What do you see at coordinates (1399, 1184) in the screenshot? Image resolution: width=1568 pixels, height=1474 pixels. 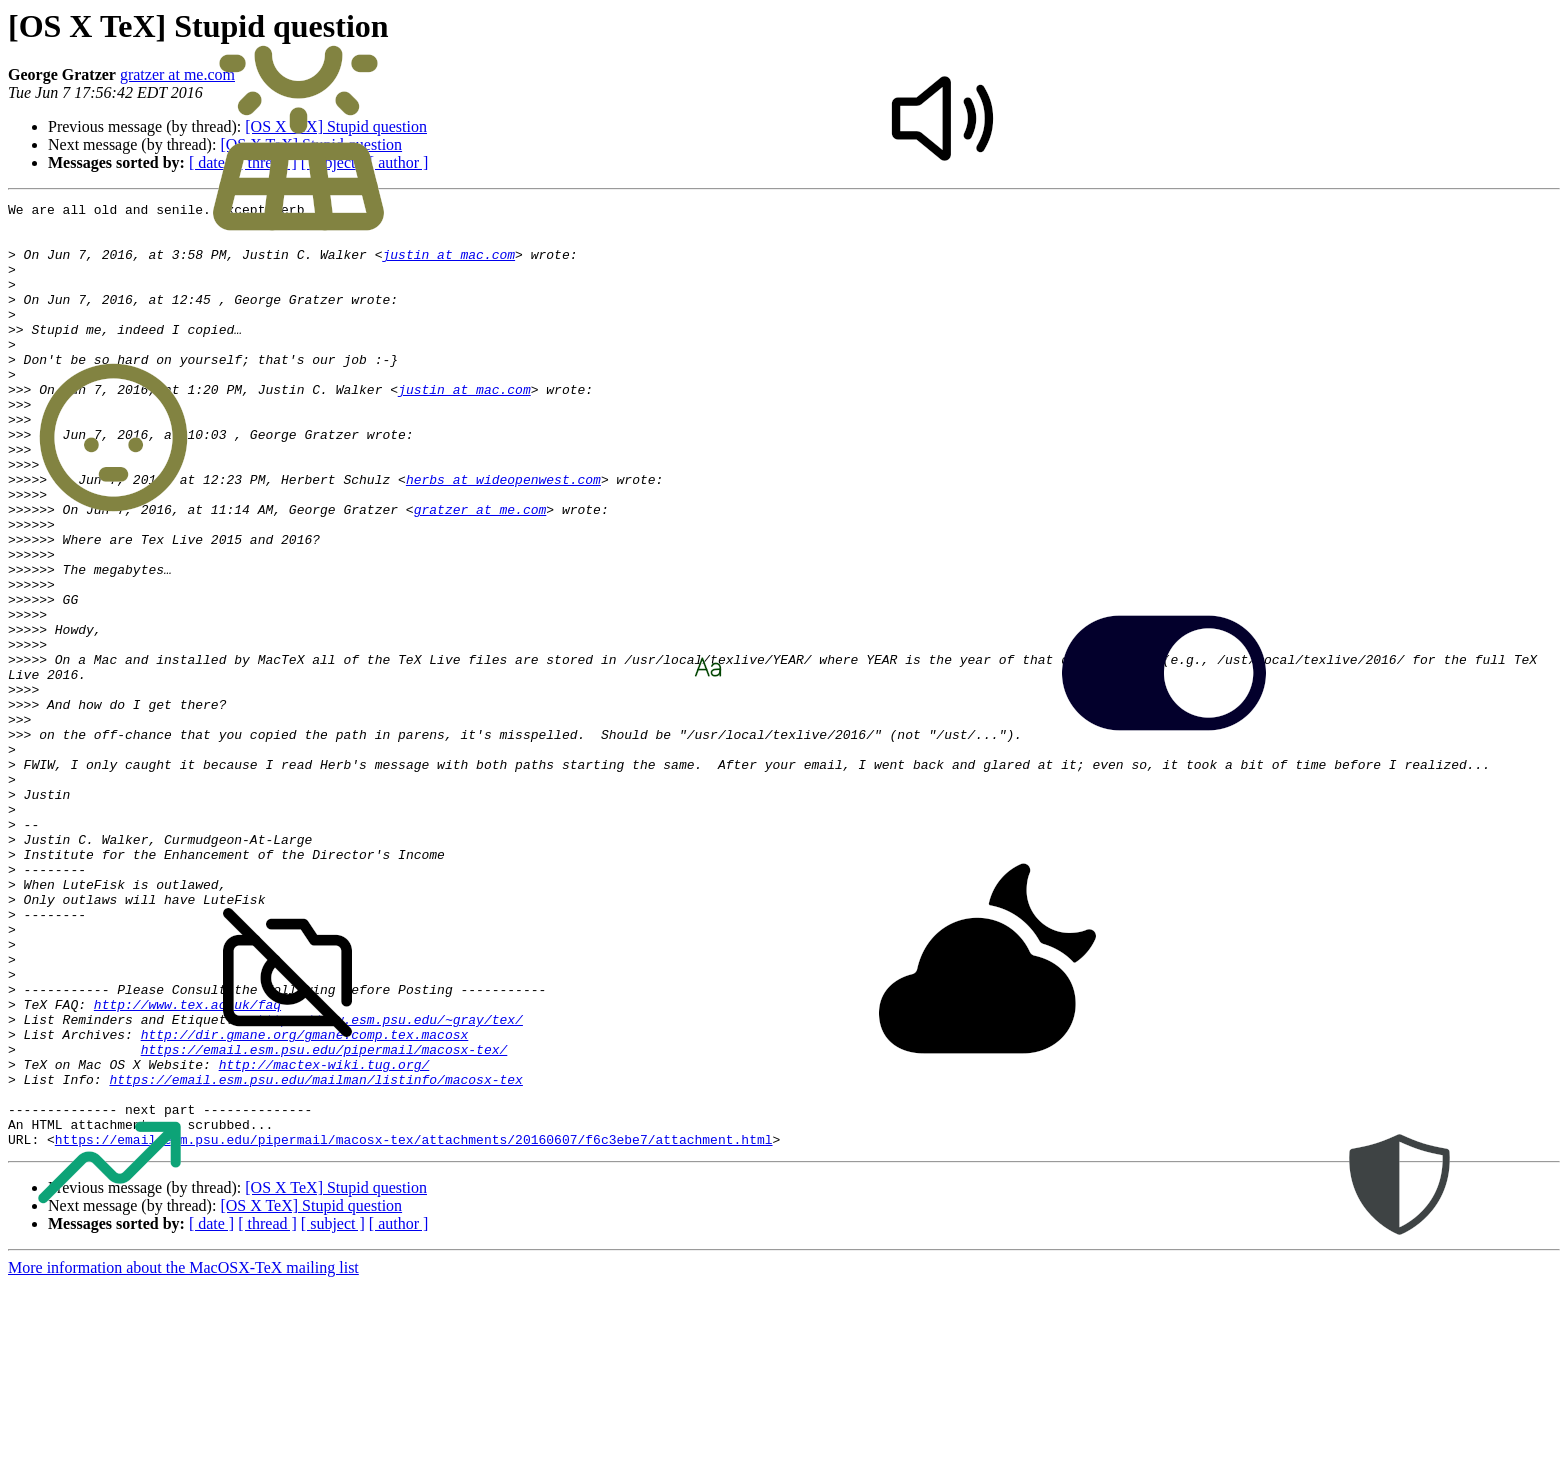 I see `indicates partial security or protection status` at bounding box center [1399, 1184].